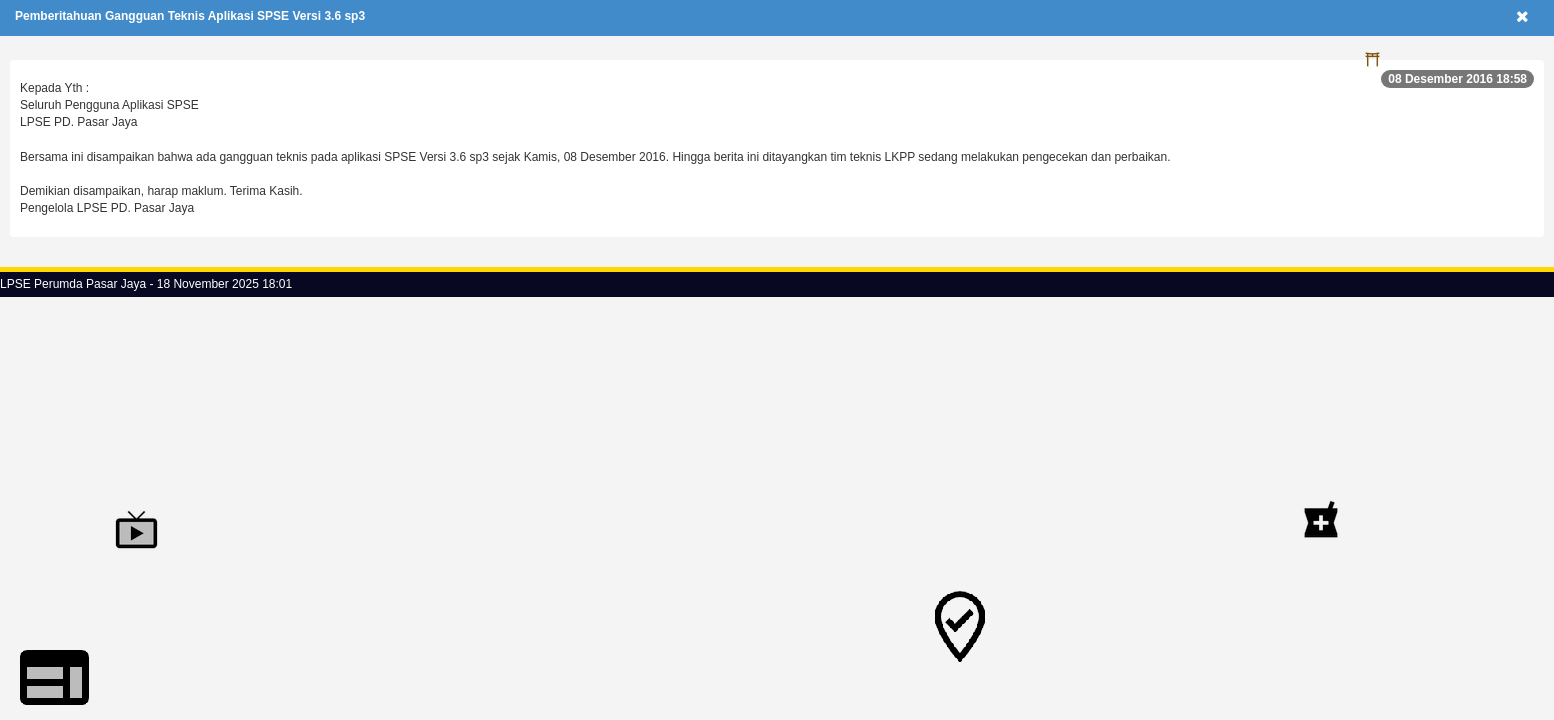 This screenshot has height=720, width=1554. What do you see at coordinates (960, 626) in the screenshot?
I see `confirm or select a location` at bounding box center [960, 626].